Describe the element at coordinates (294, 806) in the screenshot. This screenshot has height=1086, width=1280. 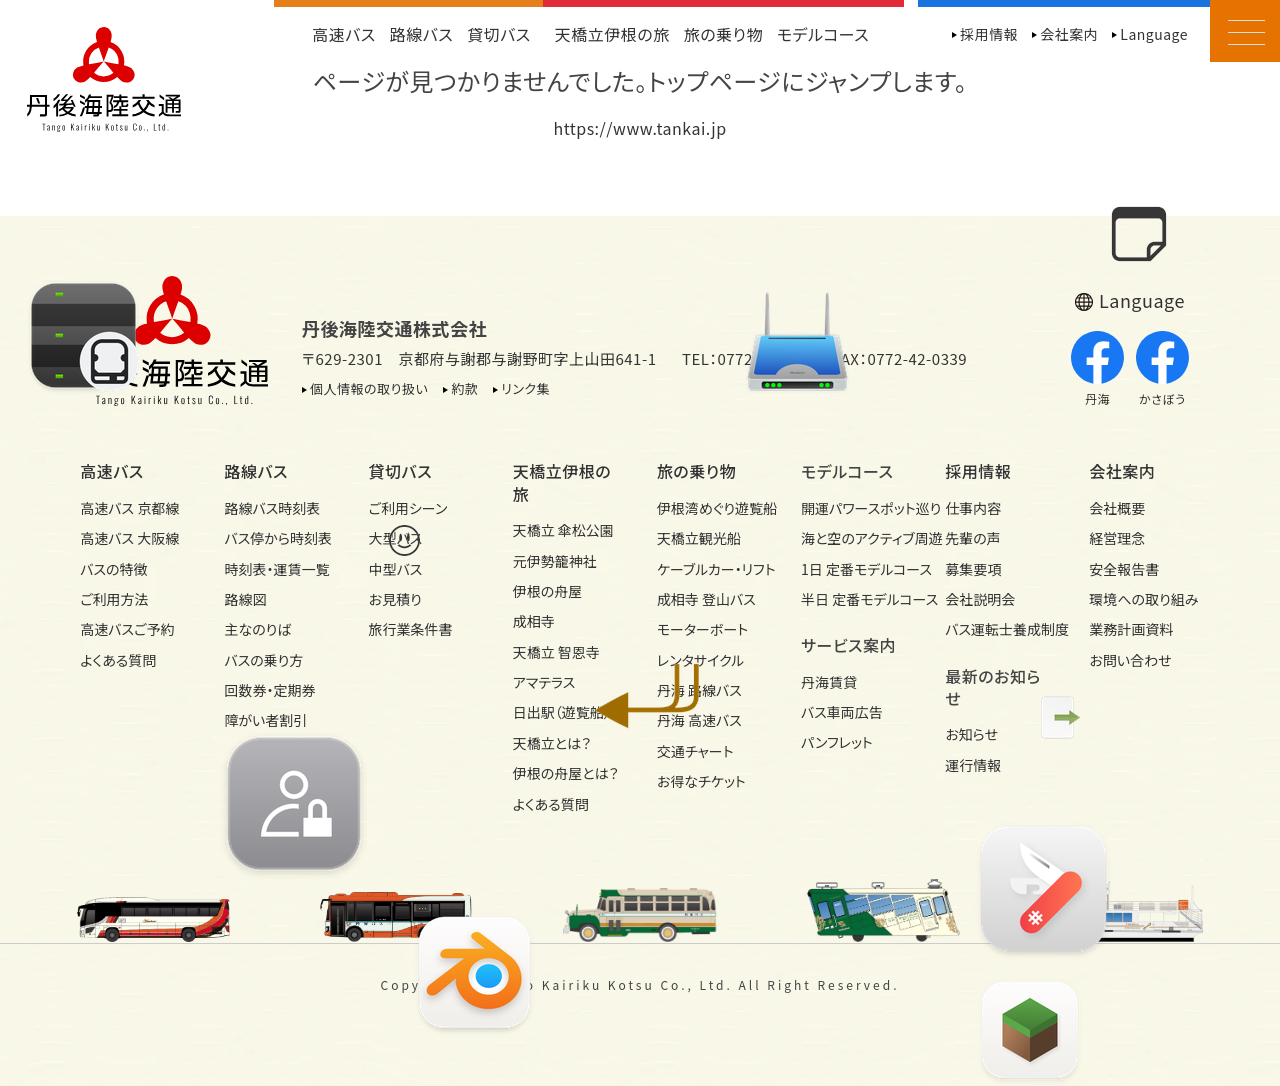
I see `manage network information service (NIS) user settings` at that location.